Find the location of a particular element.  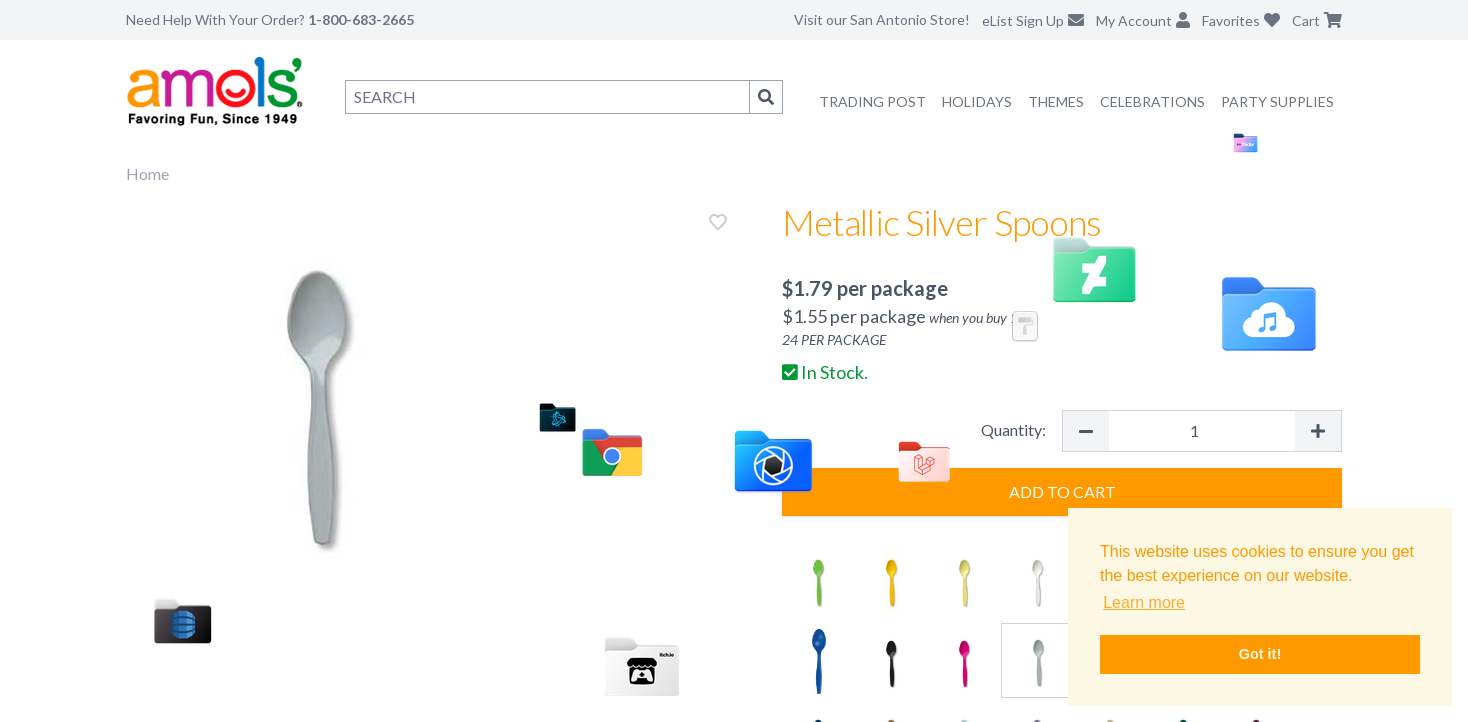

open your itch.io games folder is located at coordinates (641, 668).